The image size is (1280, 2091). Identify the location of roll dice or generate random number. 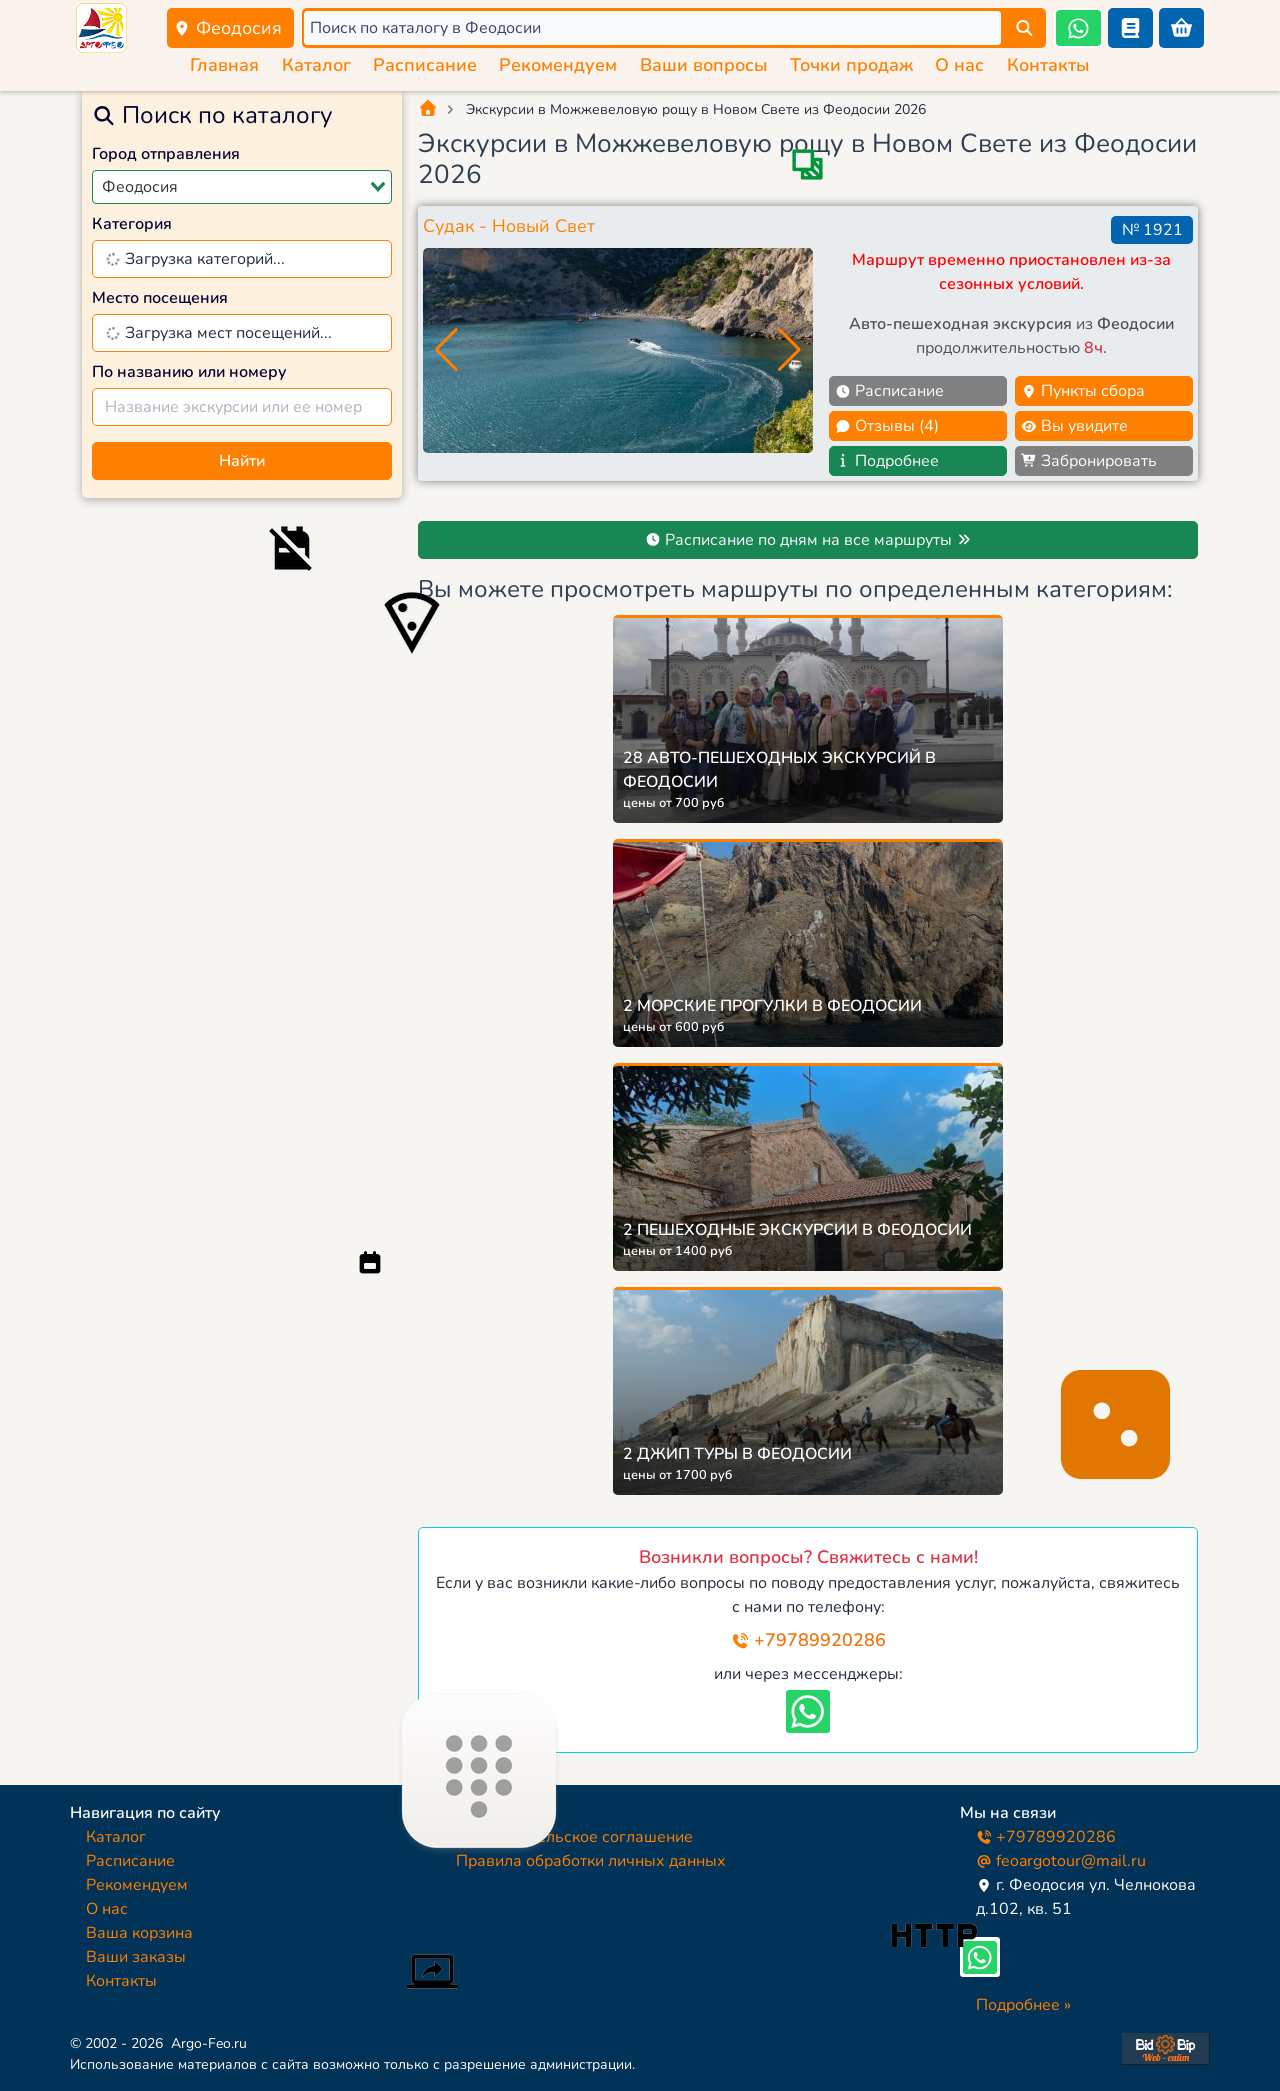
(1115, 1424).